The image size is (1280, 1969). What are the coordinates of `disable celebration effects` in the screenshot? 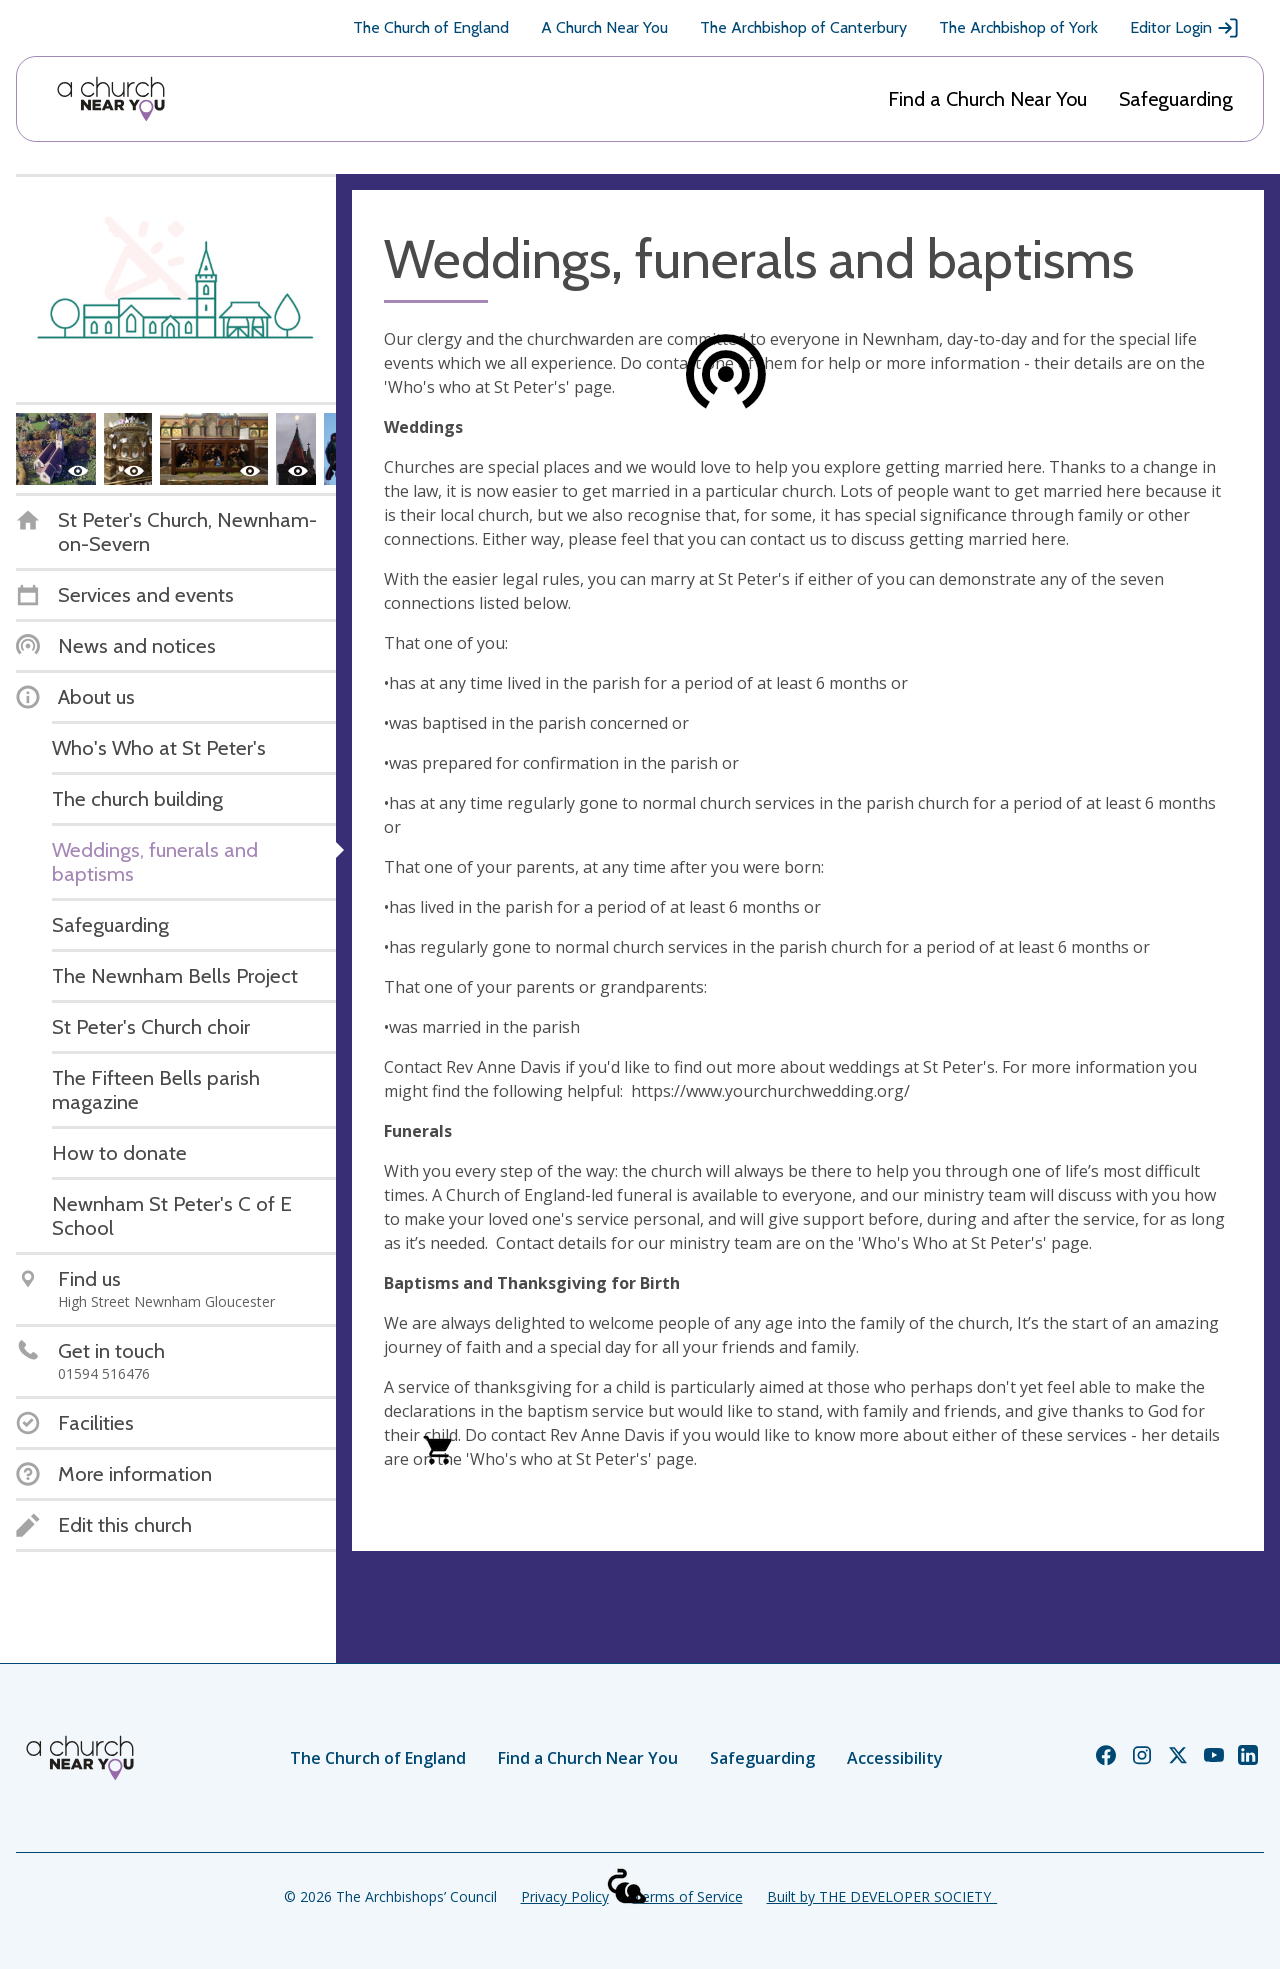 It's located at (146, 258).